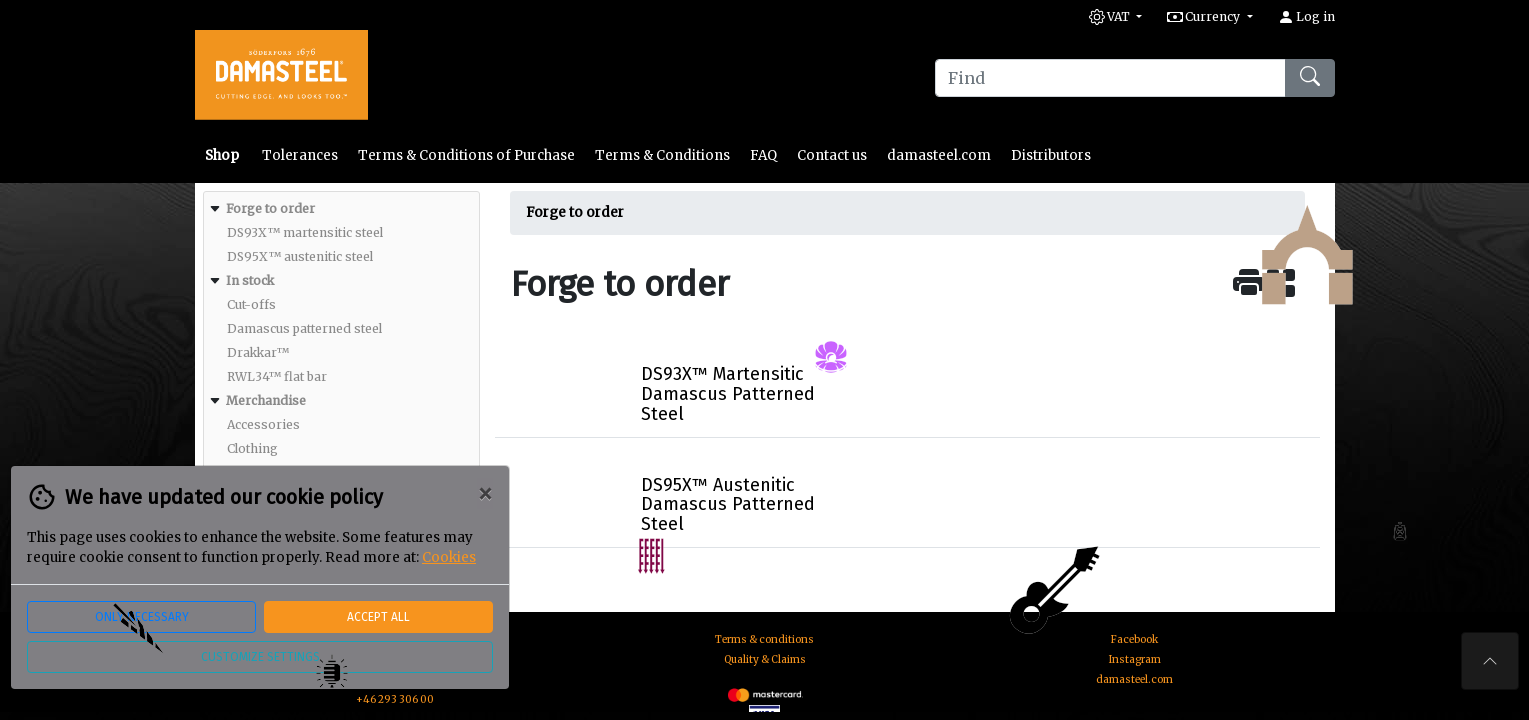 The image size is (1529, 720). Describe the element at coordinates (332, 671) in the screenshot. I see `access asian or lunar new year themed content` at that location.